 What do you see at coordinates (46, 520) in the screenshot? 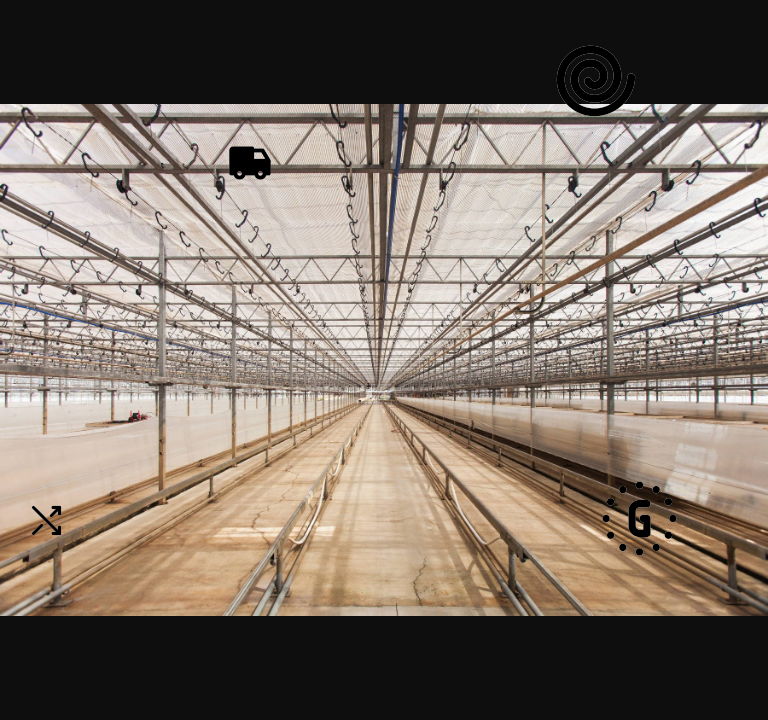
I see `swap or exchange items` at bounding box center [46, 520].